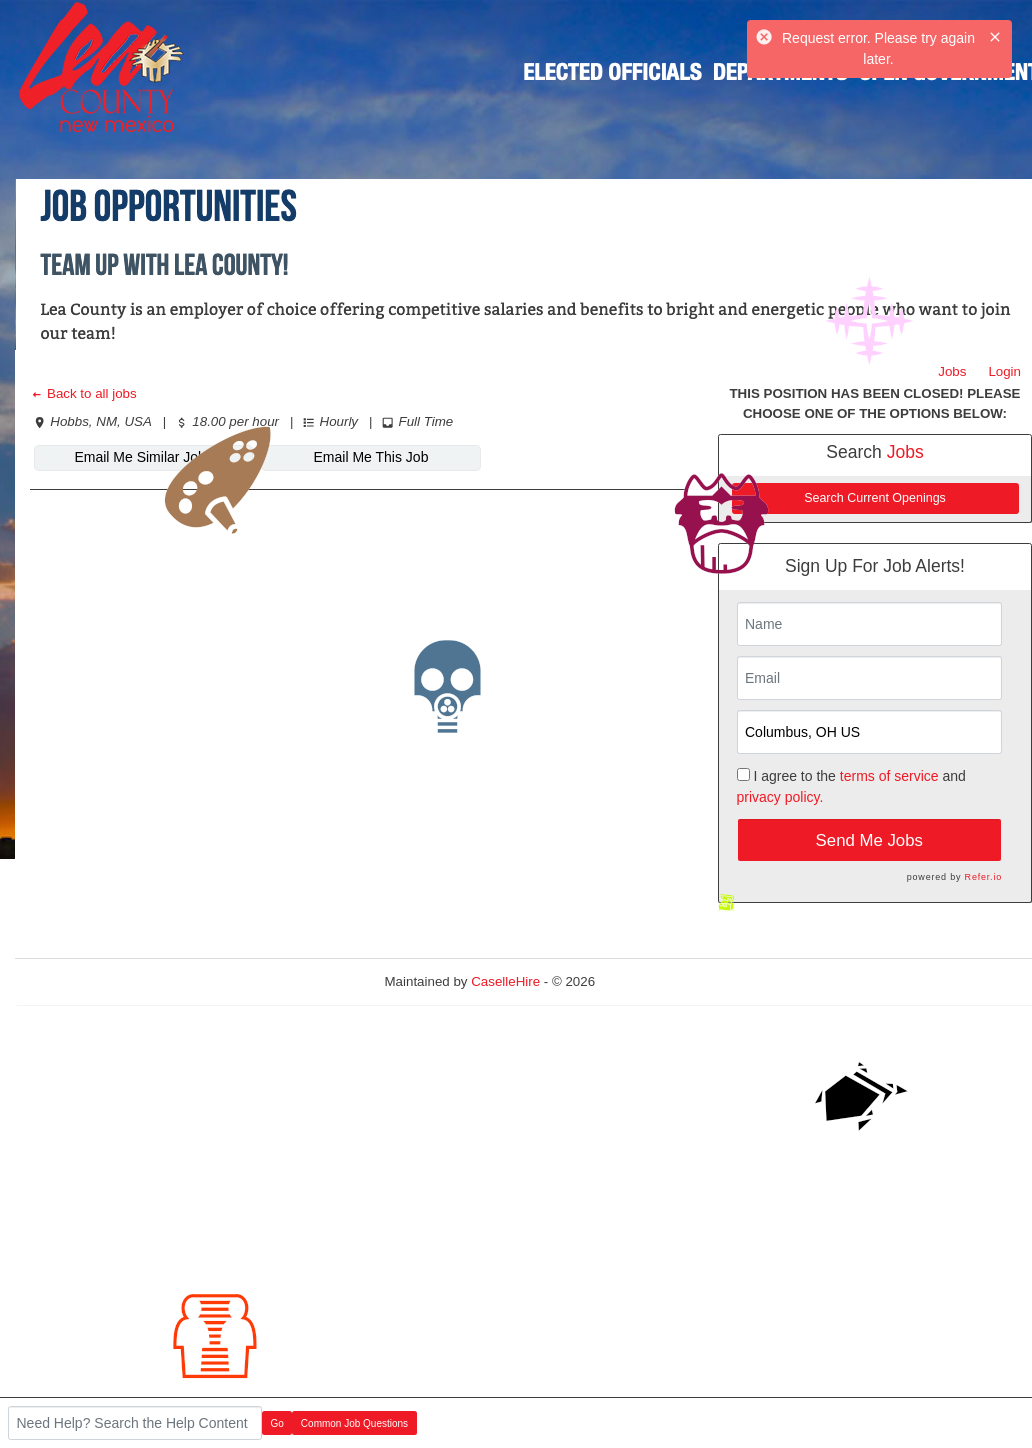 The image size is (1032, 1448). I want to click on indicates hazardous environment or toxic area in game, so click(447, 686).